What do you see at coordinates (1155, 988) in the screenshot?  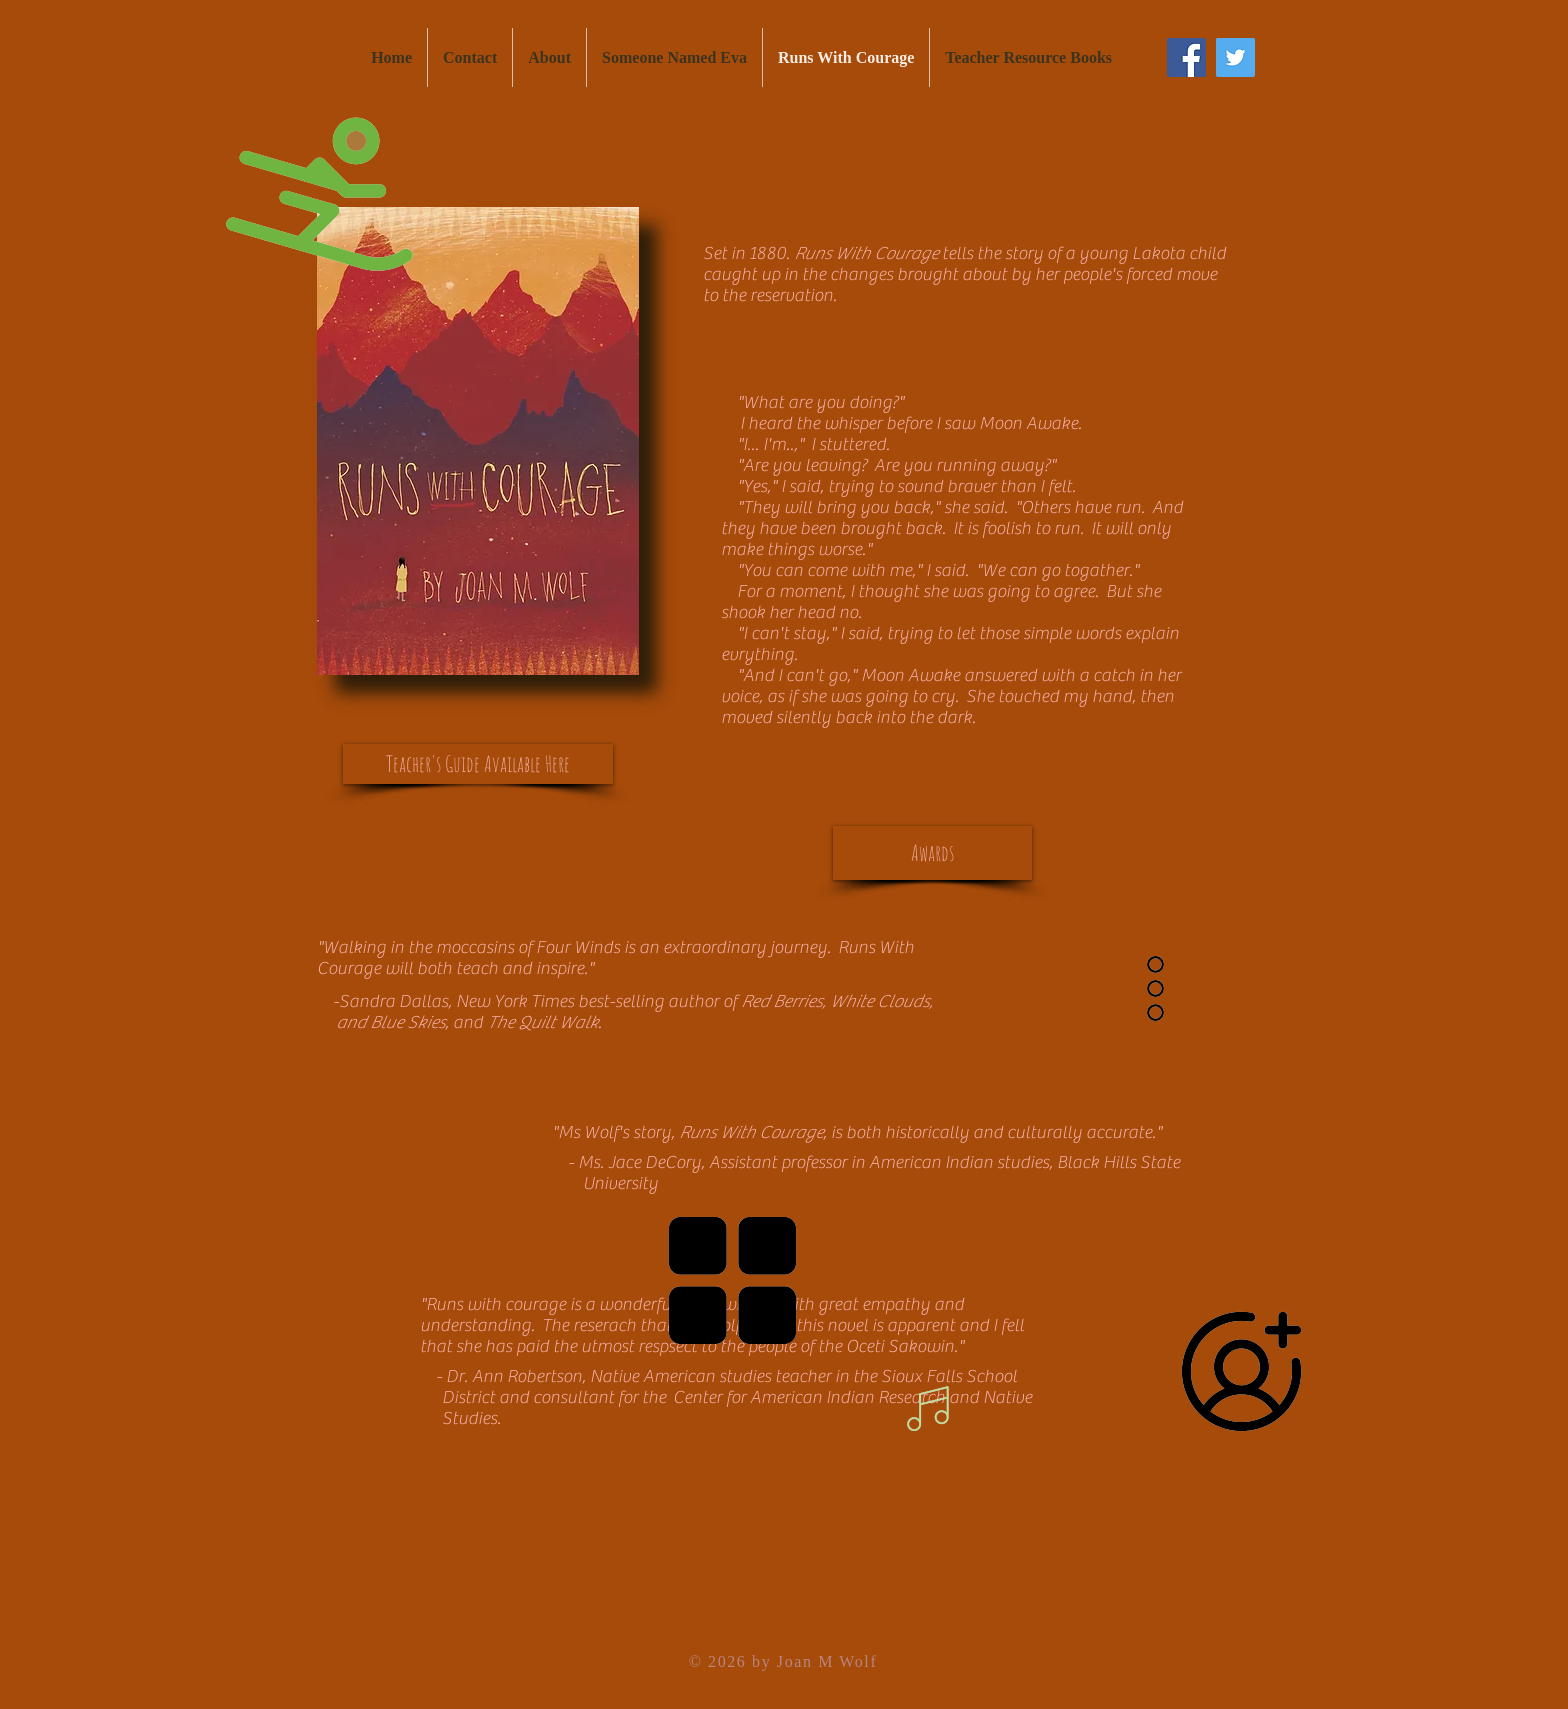 I see `open more options menu` at bounding box center [1155, 988].